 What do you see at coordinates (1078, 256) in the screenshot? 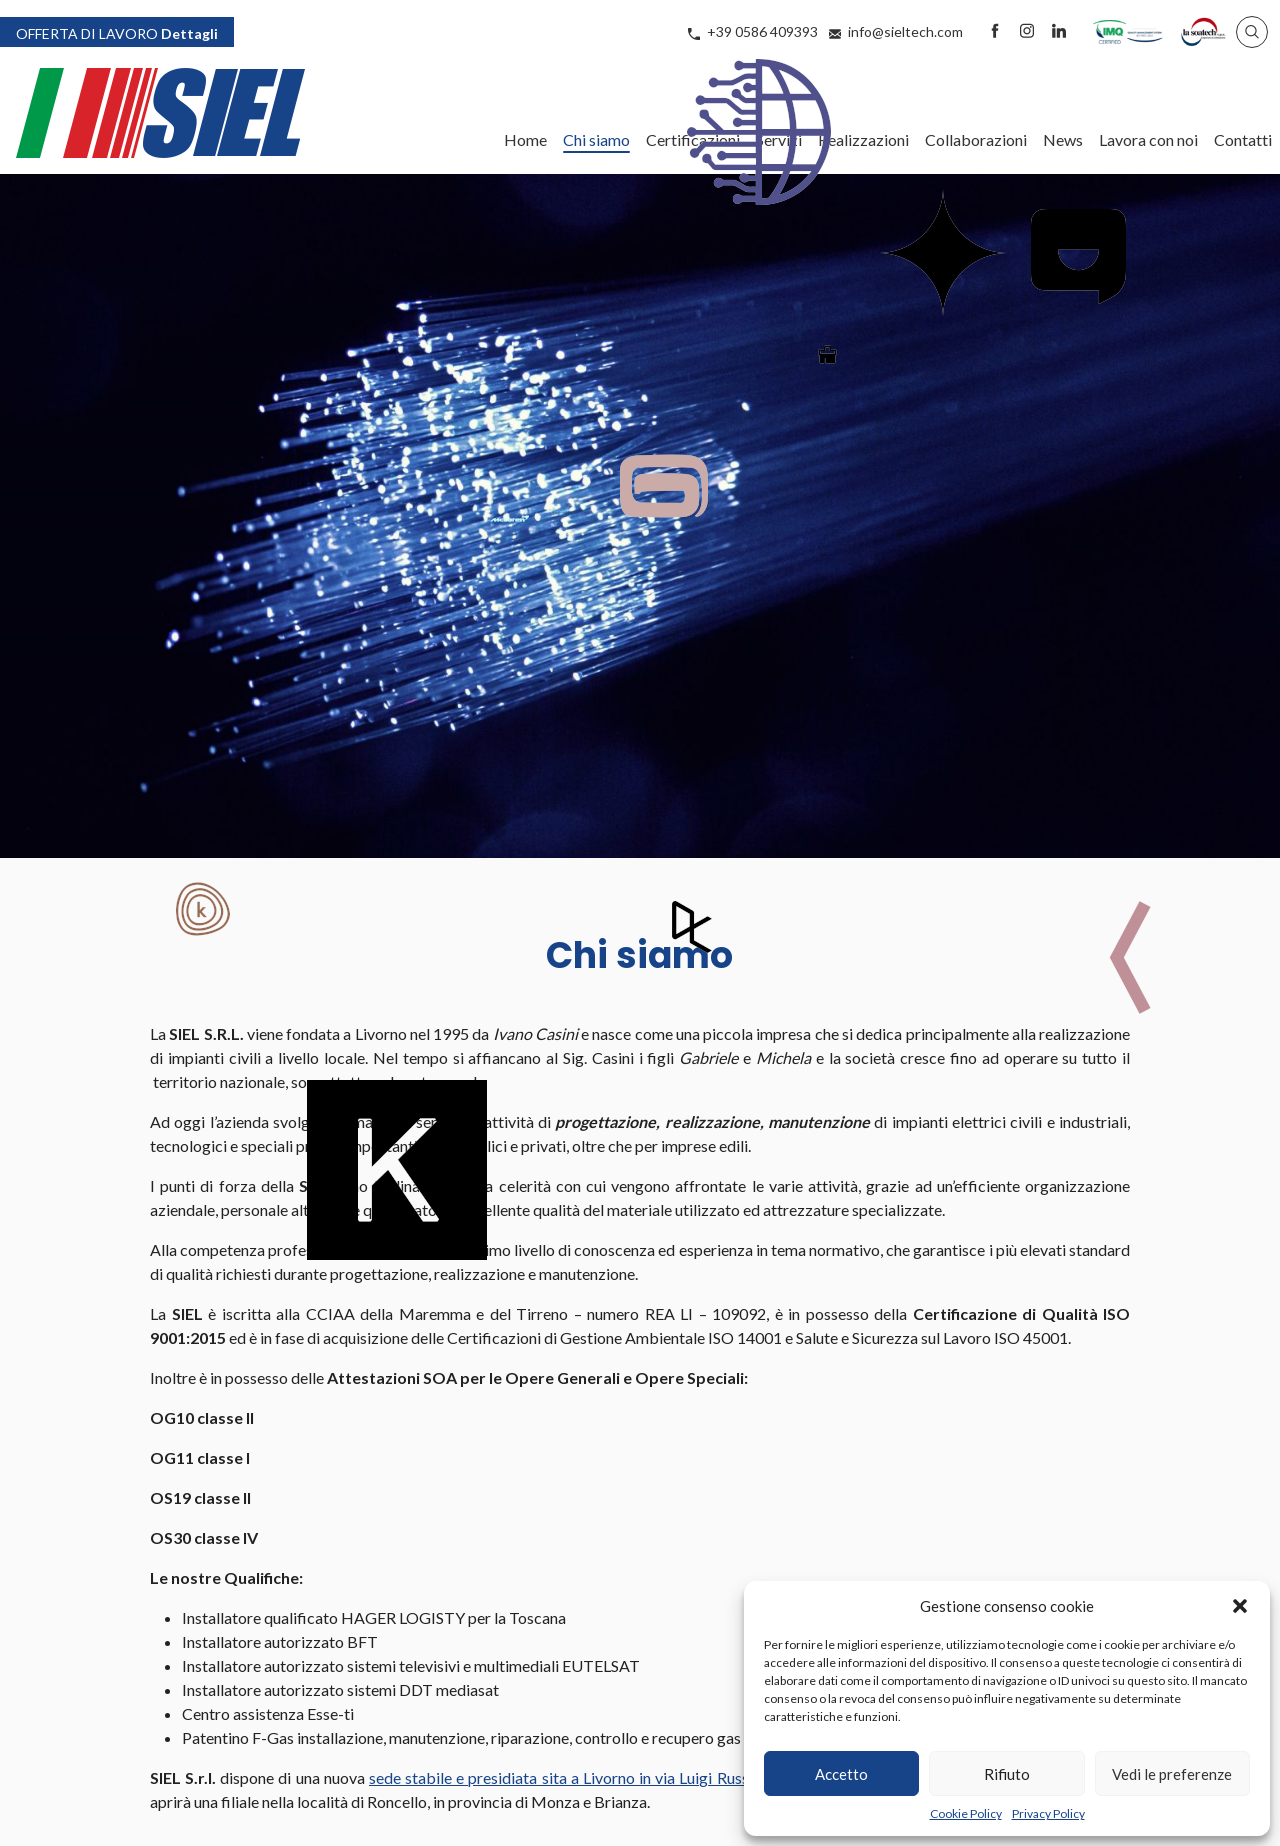
I see `open the Answer Q&A platform` at bounding box center [1078, 256].